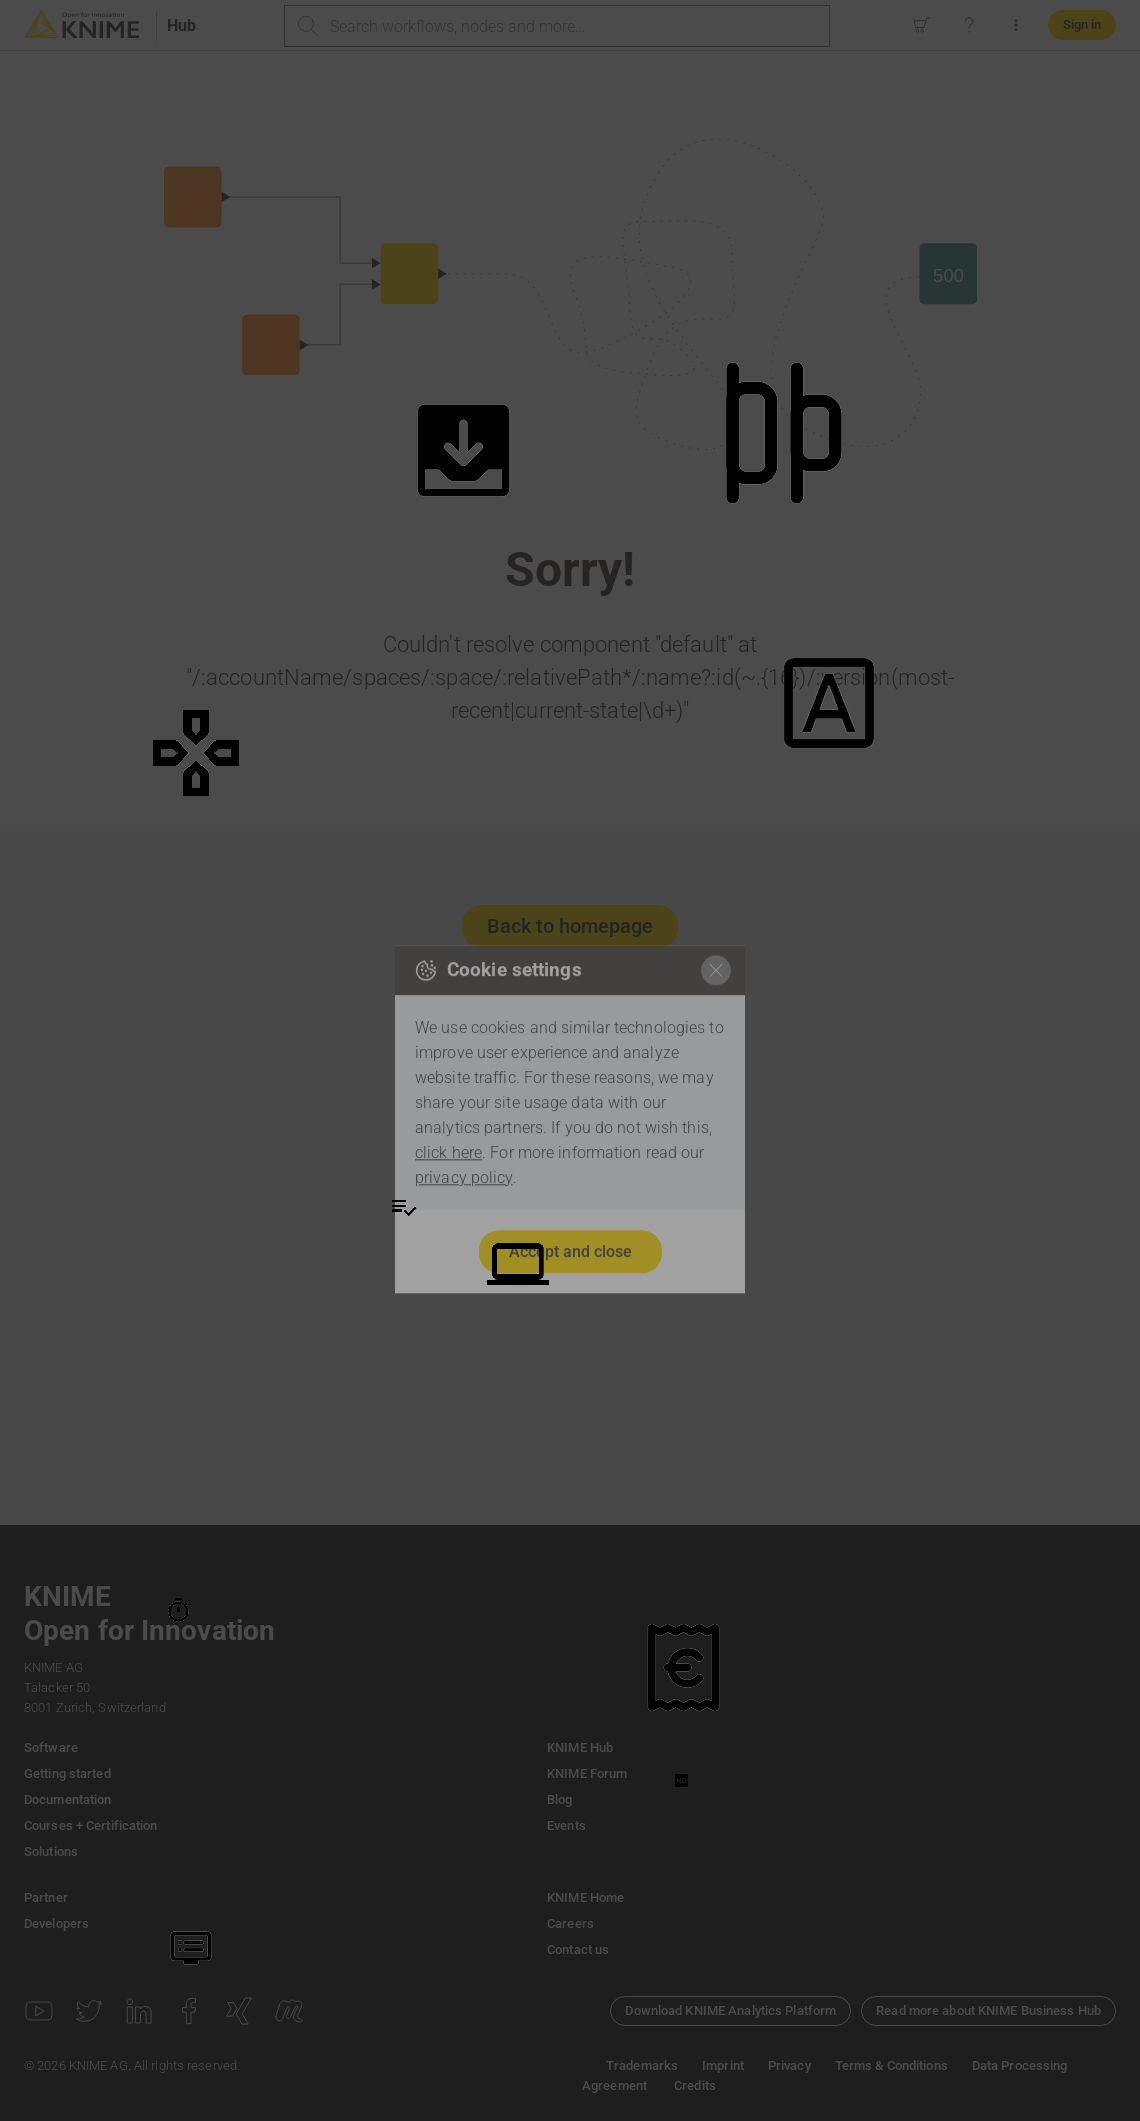 This screenshot has width=1140, height=2121. What do you see at coordinates (463, 450) in the screenshot?
I see `download file to inbox or tray` at bounding box center [463, 450].